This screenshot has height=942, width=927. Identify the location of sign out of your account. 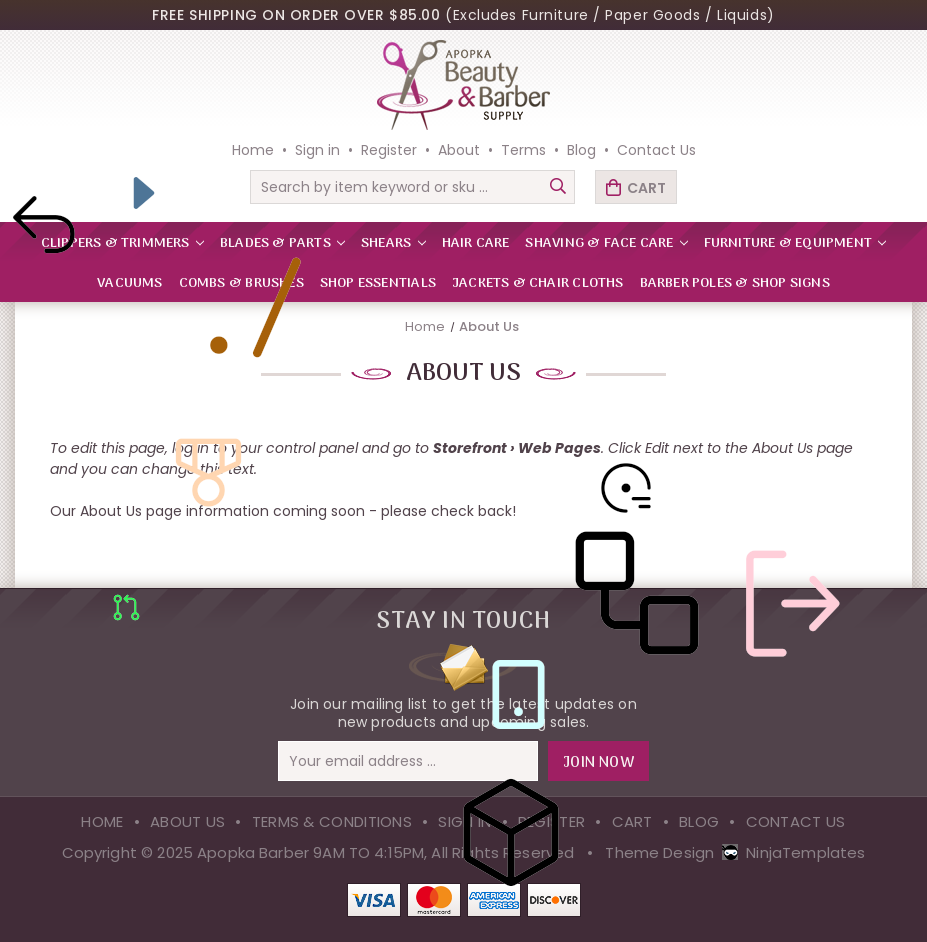
(791, 603).